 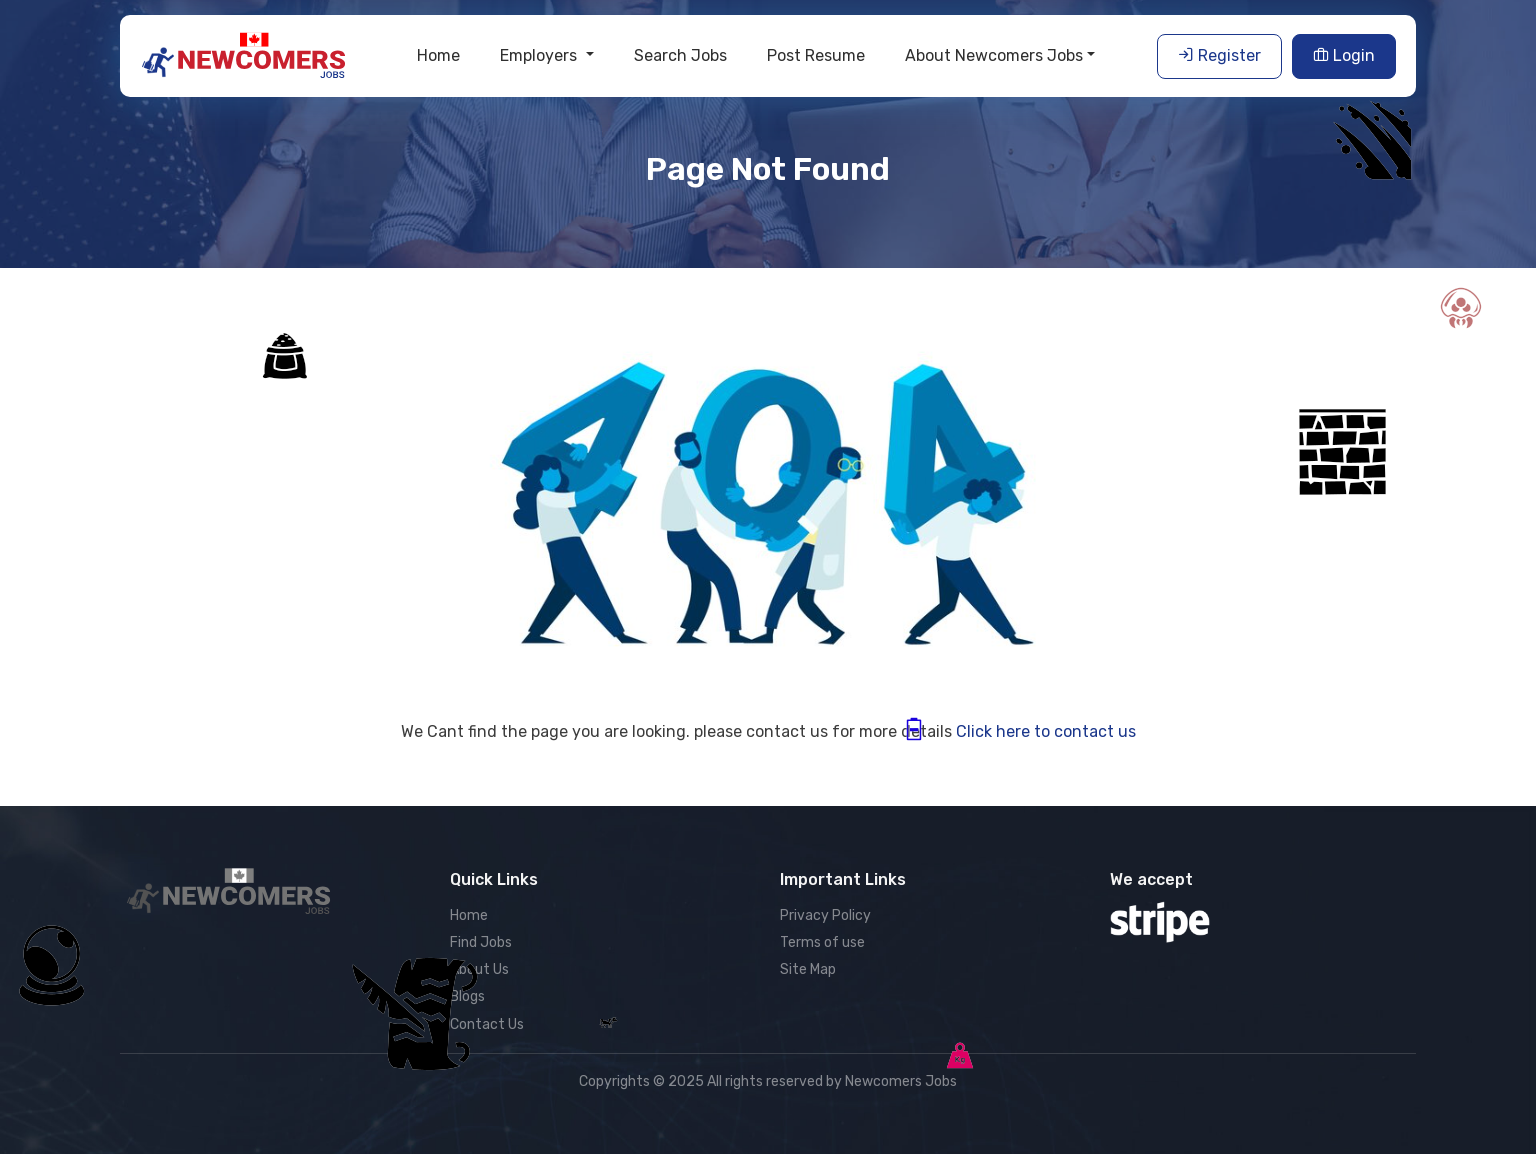 I want to click on adjust item weight or mass settings, so click(x=960, y=1055).